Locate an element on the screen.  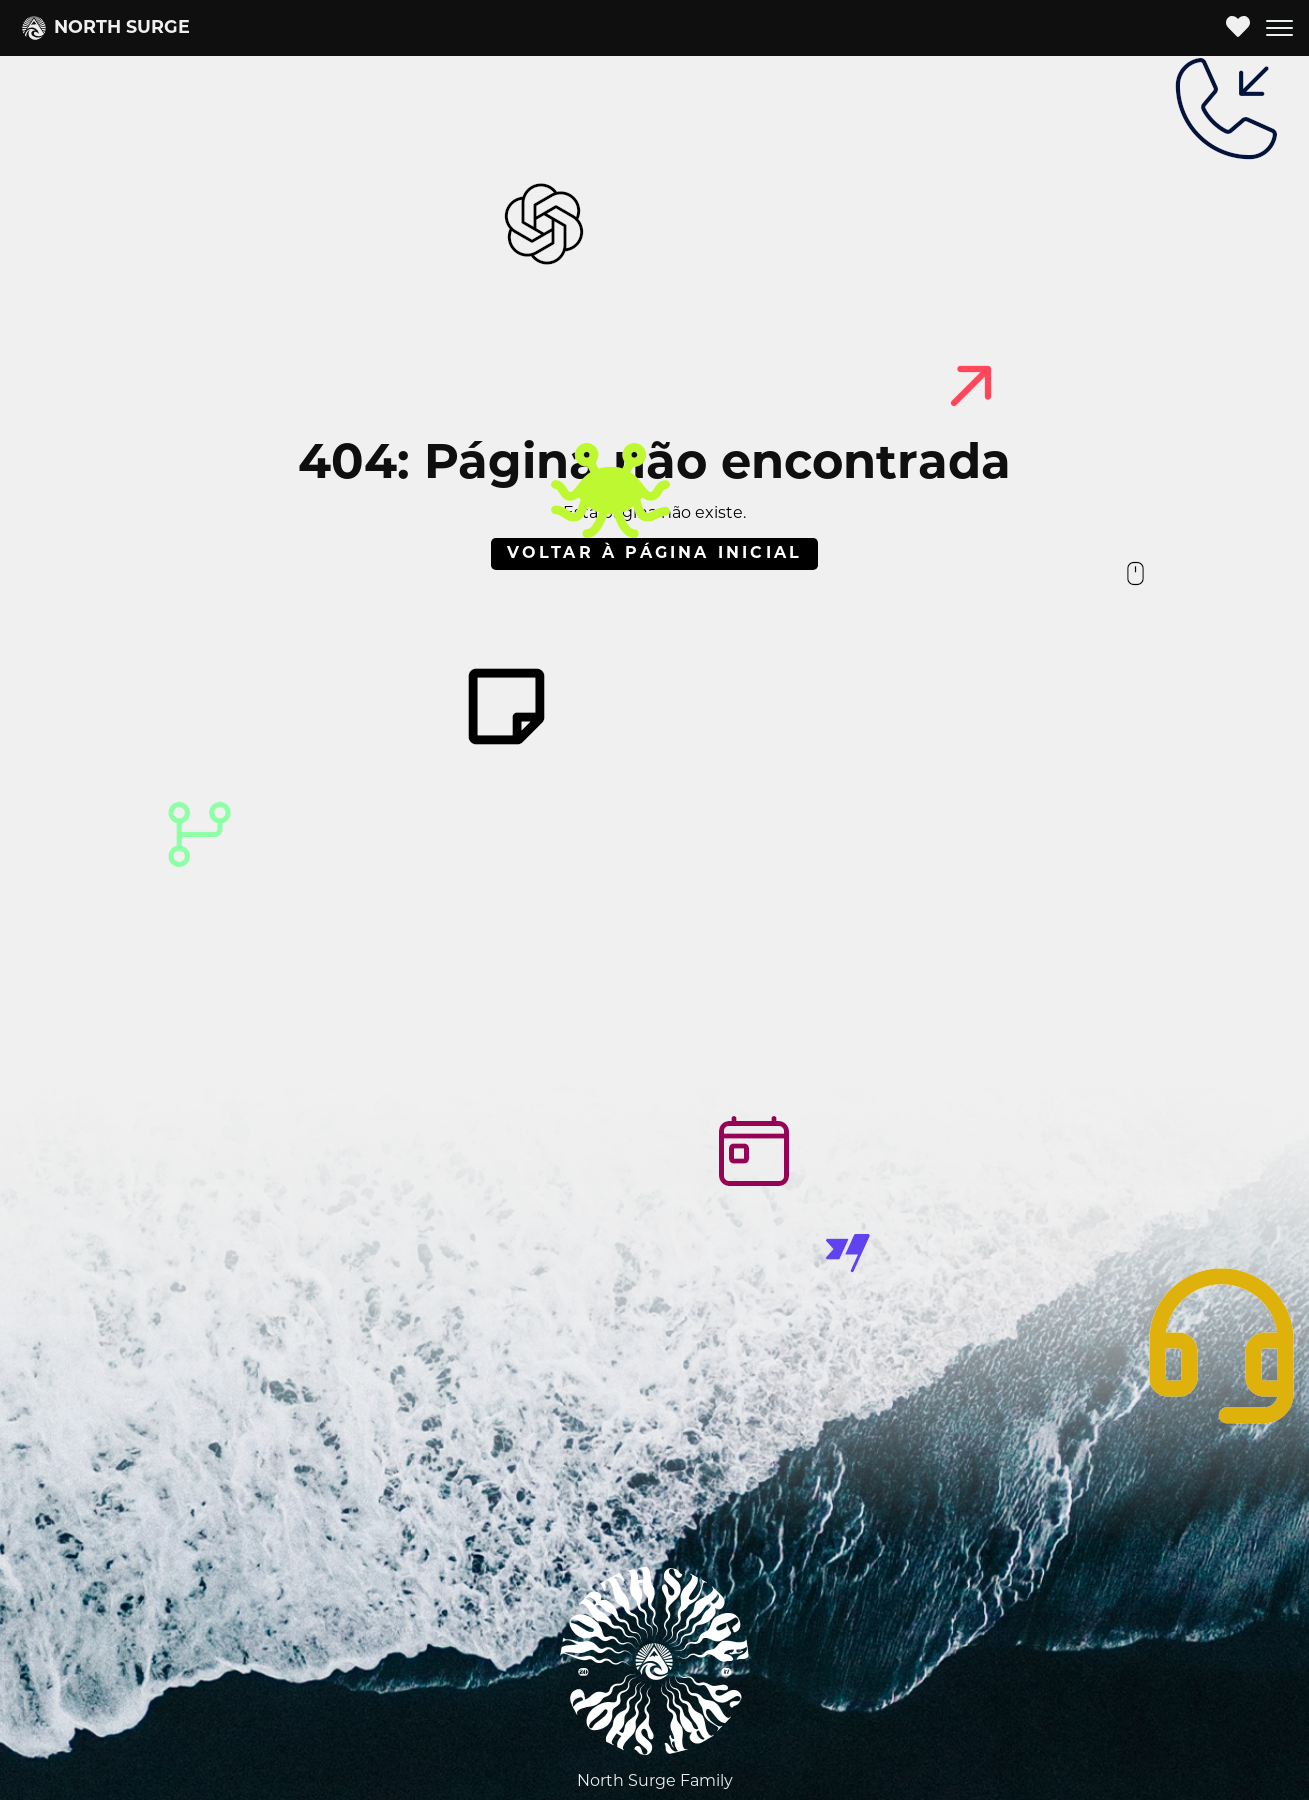
contact customer support is located at coordinates (1221, 1340).